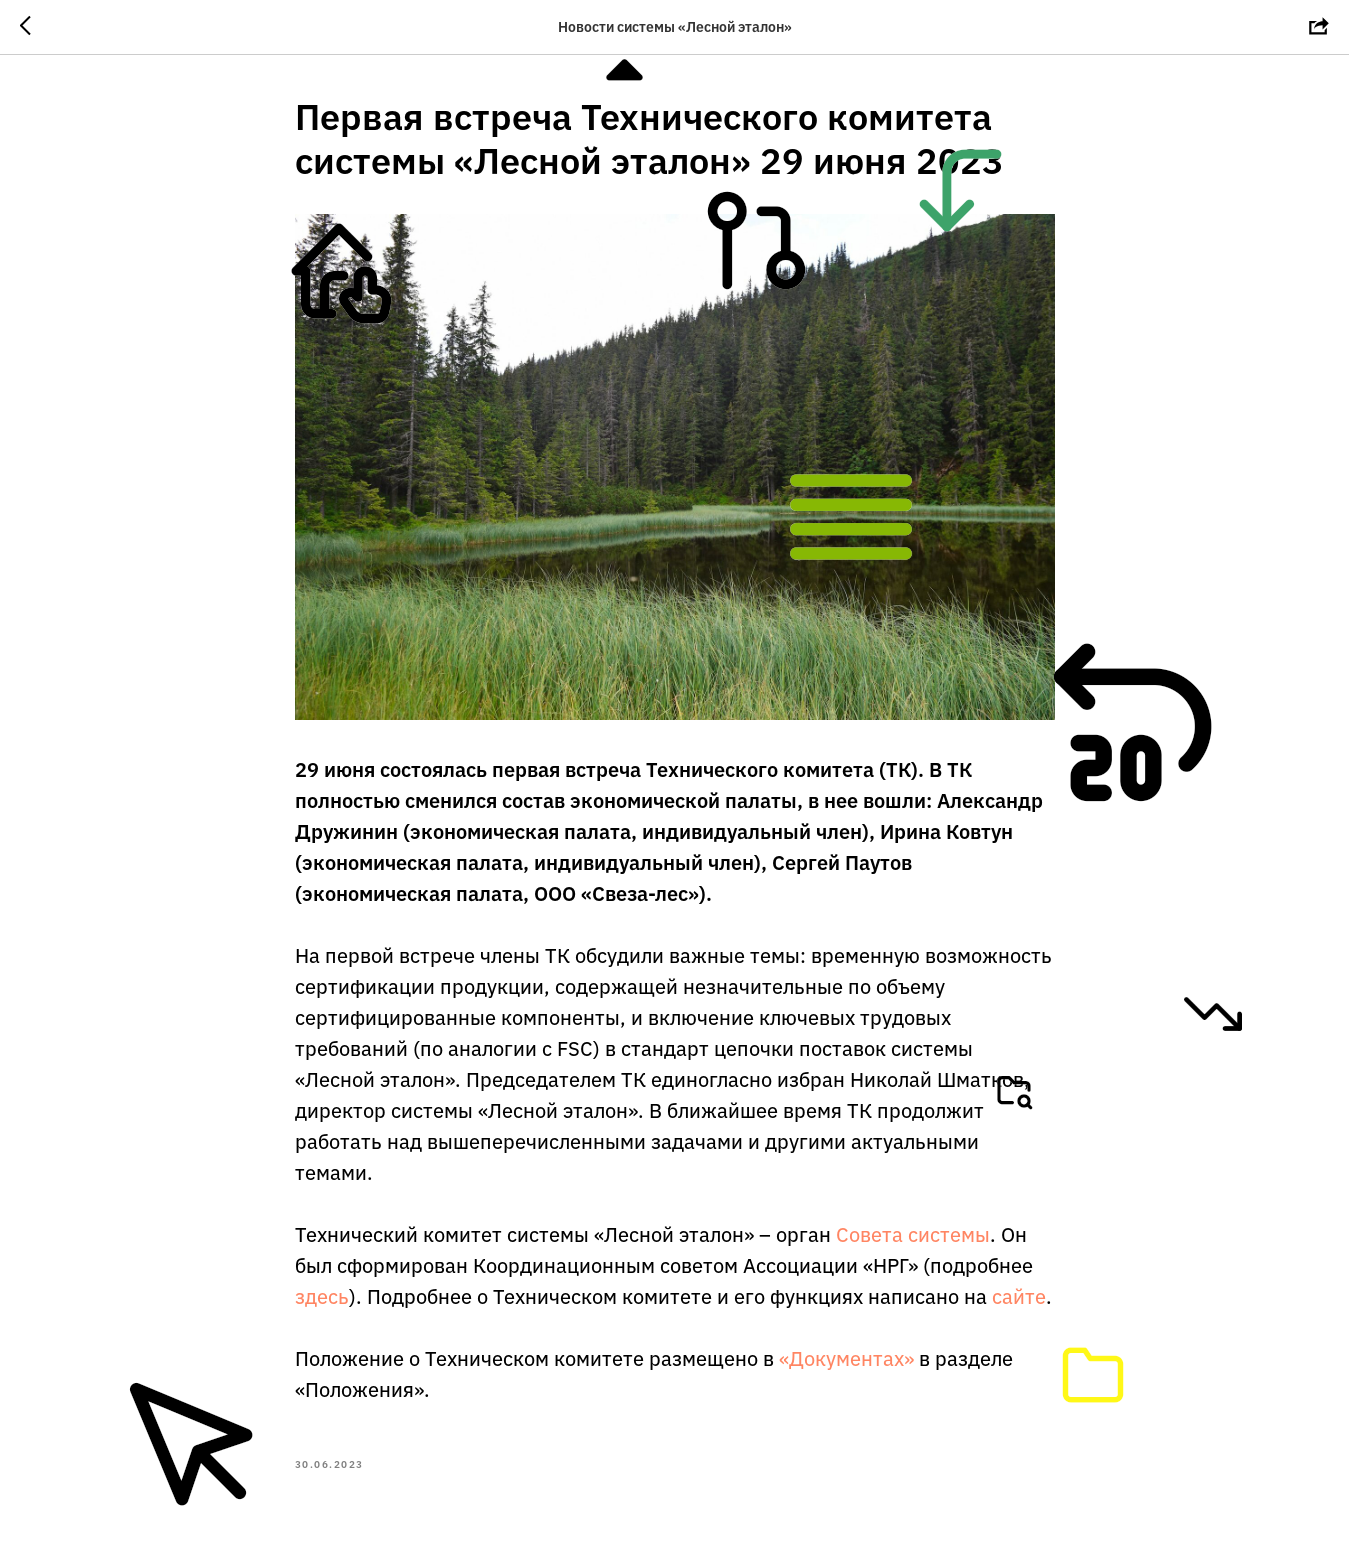 The image size is (1349, 1567). Describe the element at coordinates (194, 1447) in the screenshot. I see `cursor selection tool` at that location.